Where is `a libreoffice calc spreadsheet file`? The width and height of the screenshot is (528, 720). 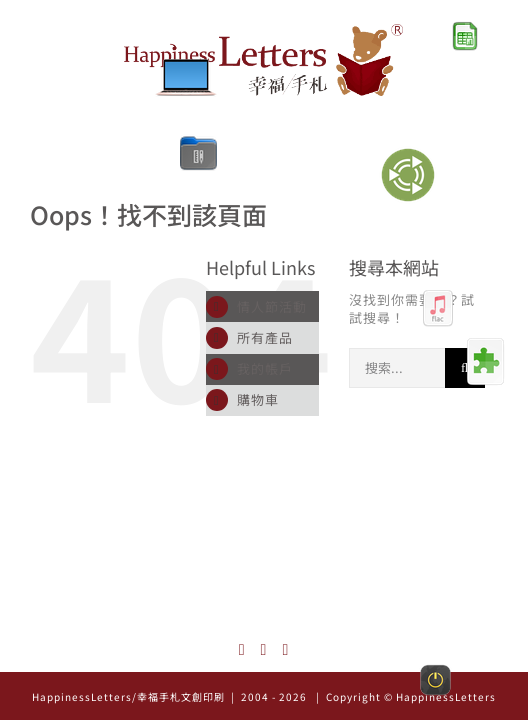
a libreoffice calc spreadsheet file is located at coordinates (465, 36).